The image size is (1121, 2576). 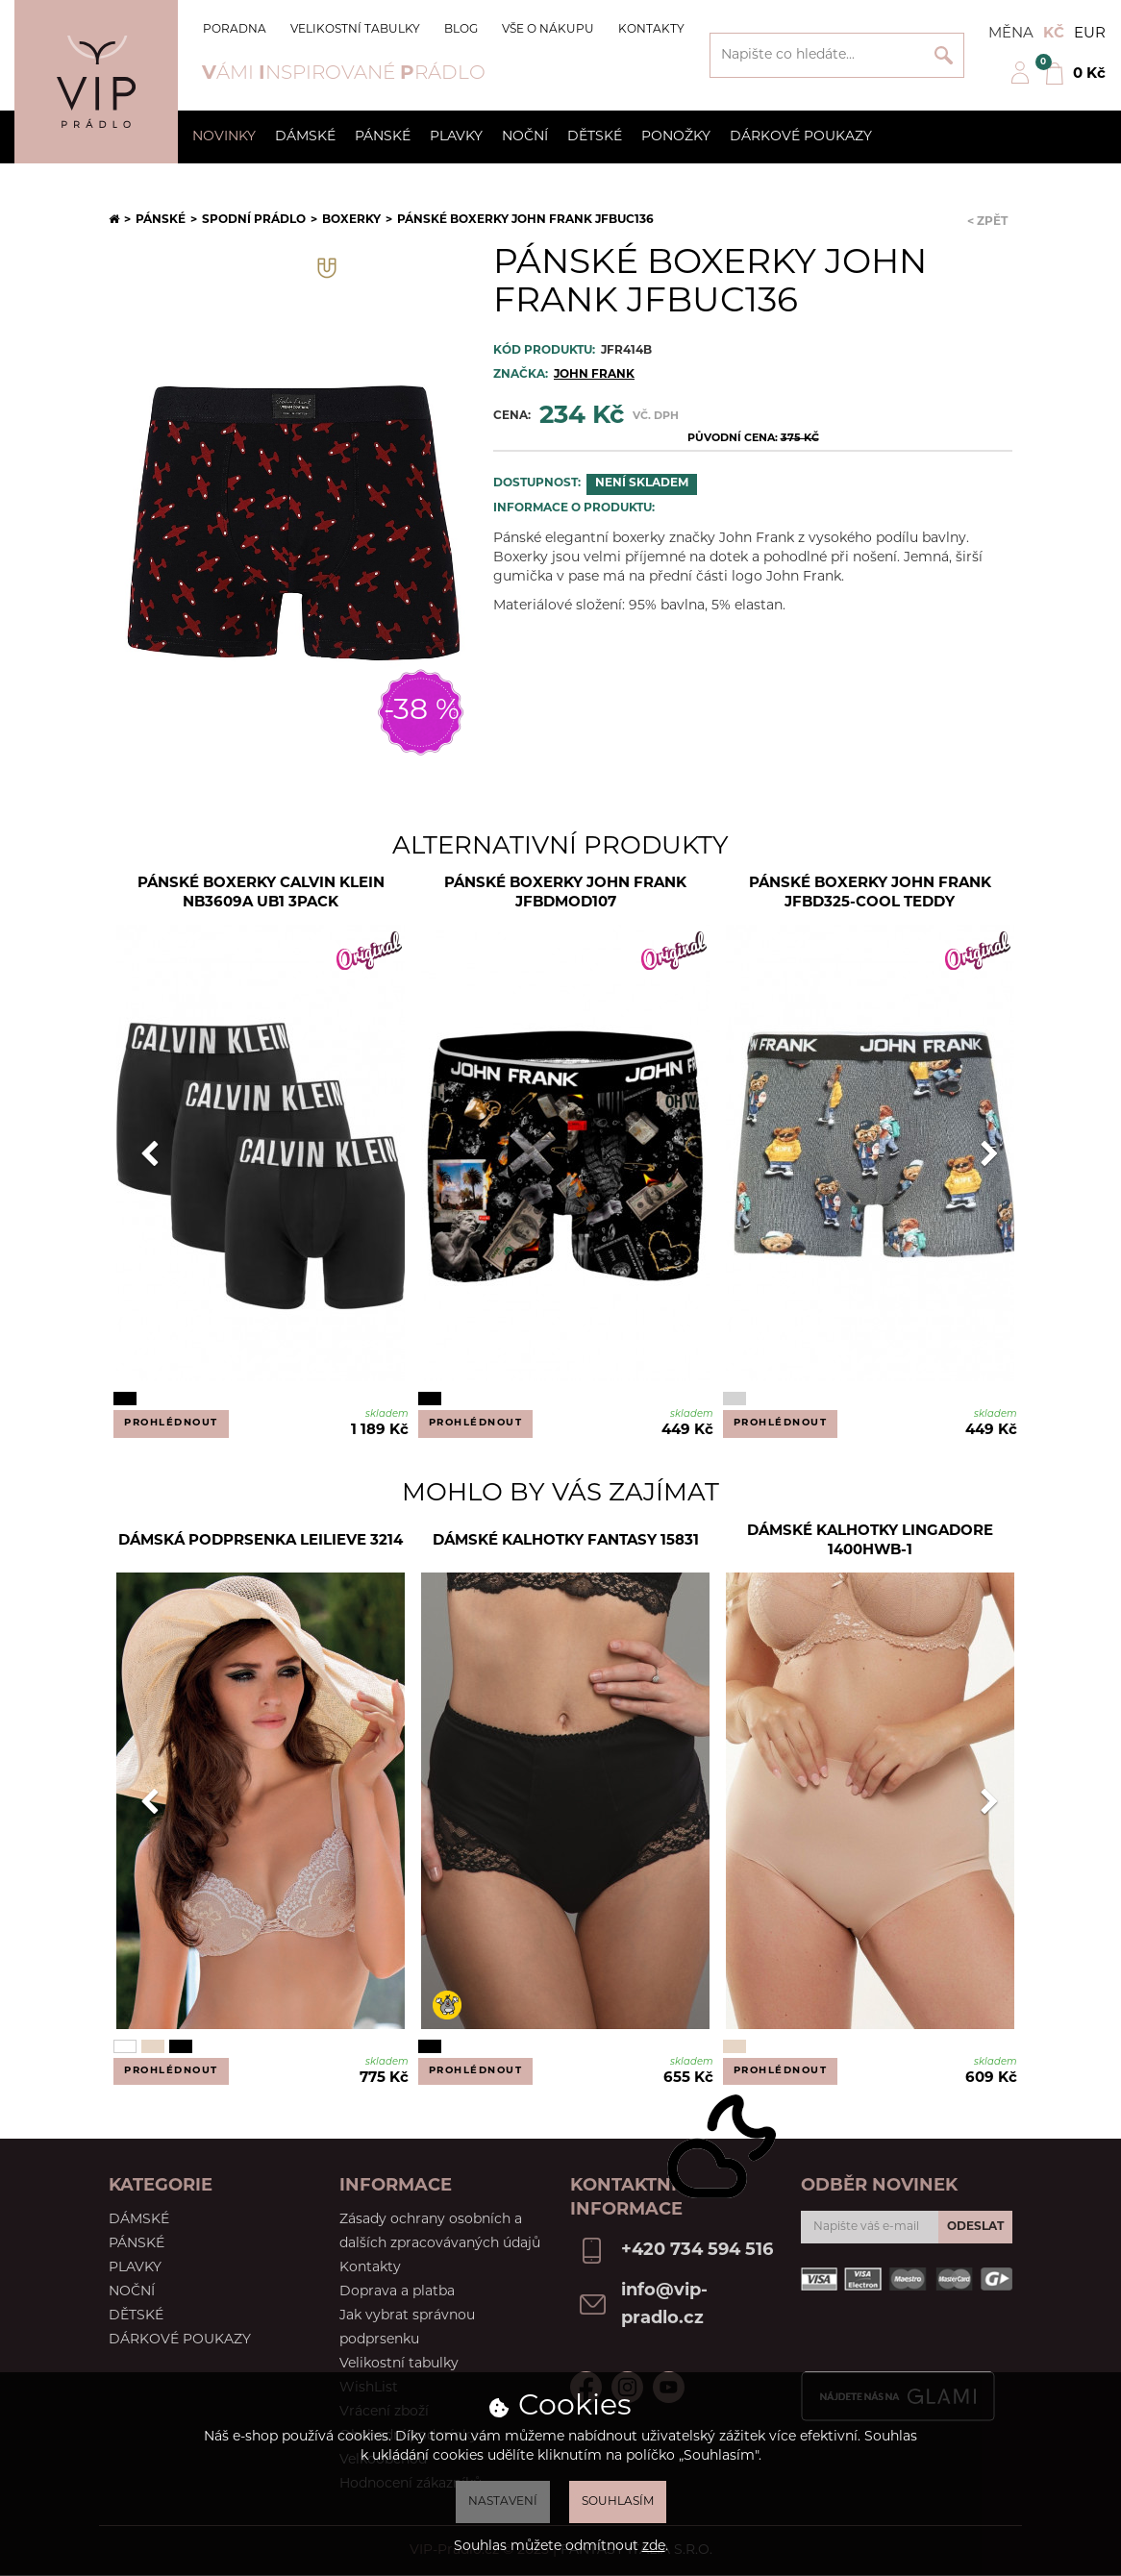 I want to click on activate magnetic snap or alignment tool, so click(x=327, y=267).